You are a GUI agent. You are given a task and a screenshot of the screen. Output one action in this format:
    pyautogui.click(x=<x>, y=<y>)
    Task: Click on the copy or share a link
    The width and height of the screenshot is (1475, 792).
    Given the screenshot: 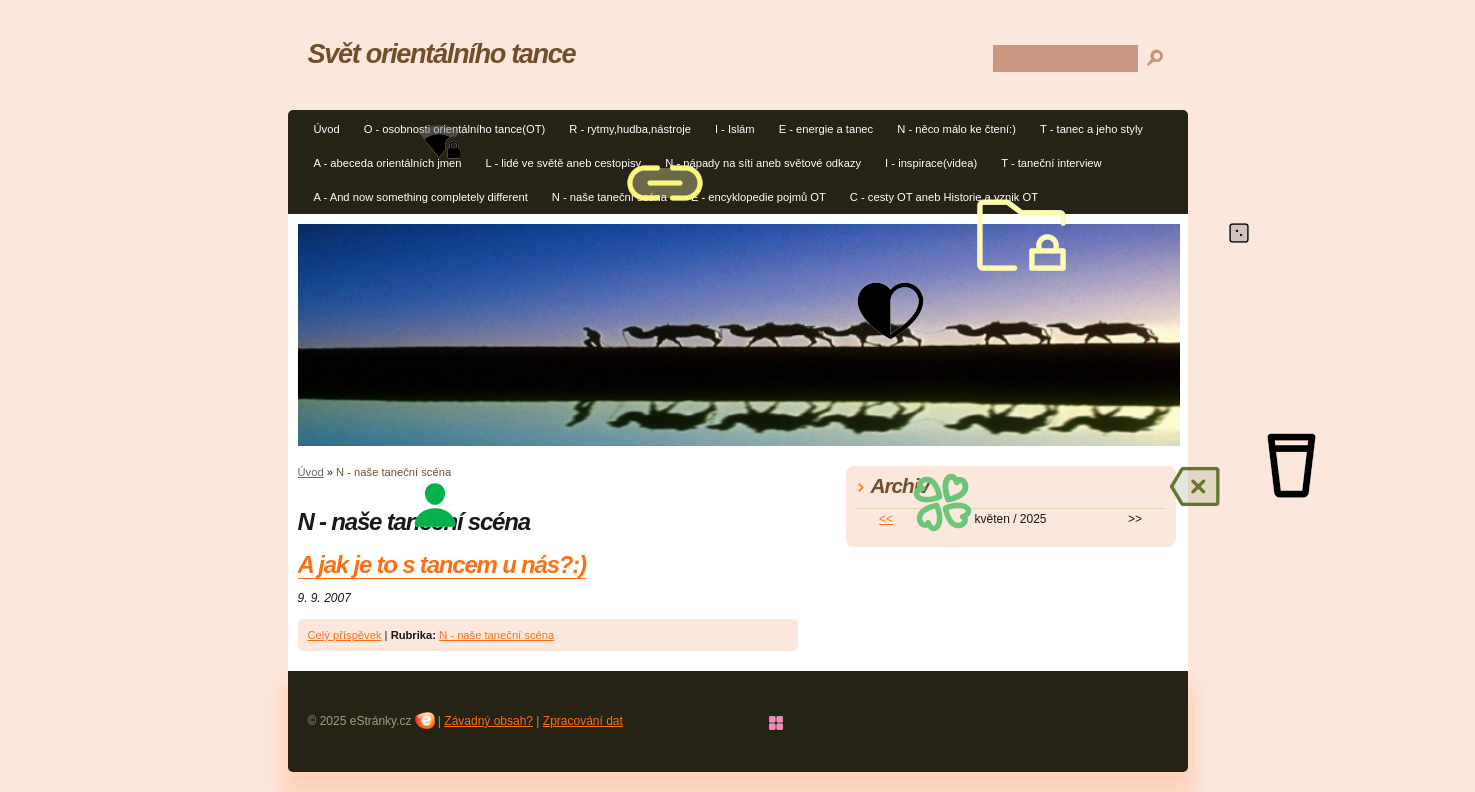 What is the action you would take?
    pyautogui.click(x=665, y=183)
    